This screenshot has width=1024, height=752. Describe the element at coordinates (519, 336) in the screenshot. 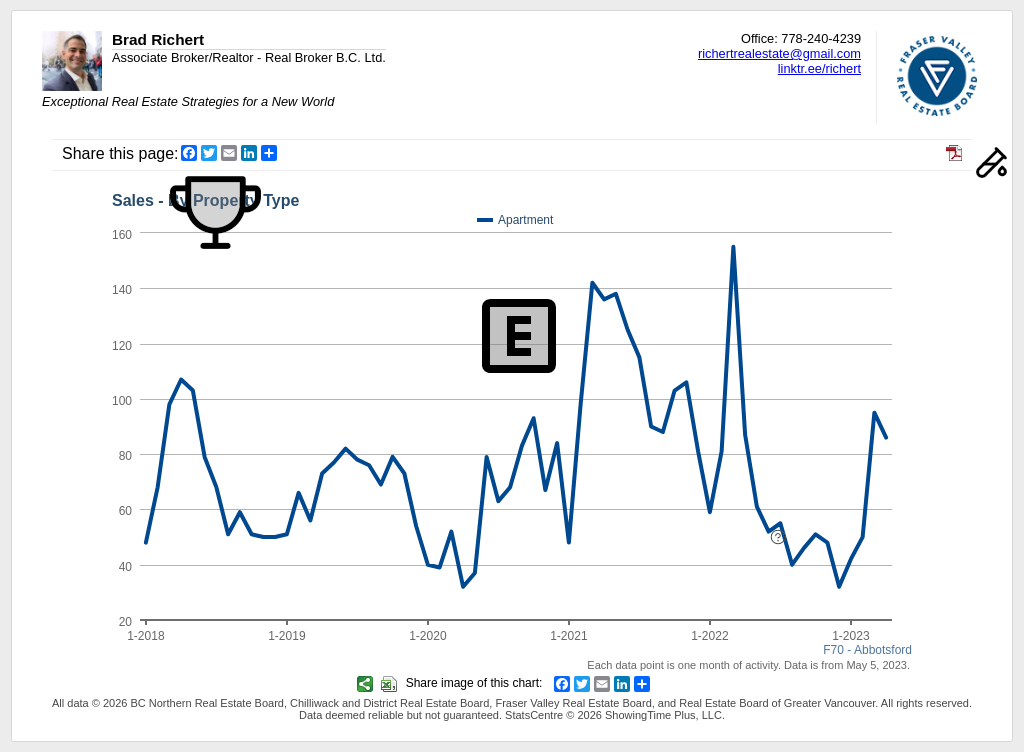

I see `indicates explicit content warning` at that location.